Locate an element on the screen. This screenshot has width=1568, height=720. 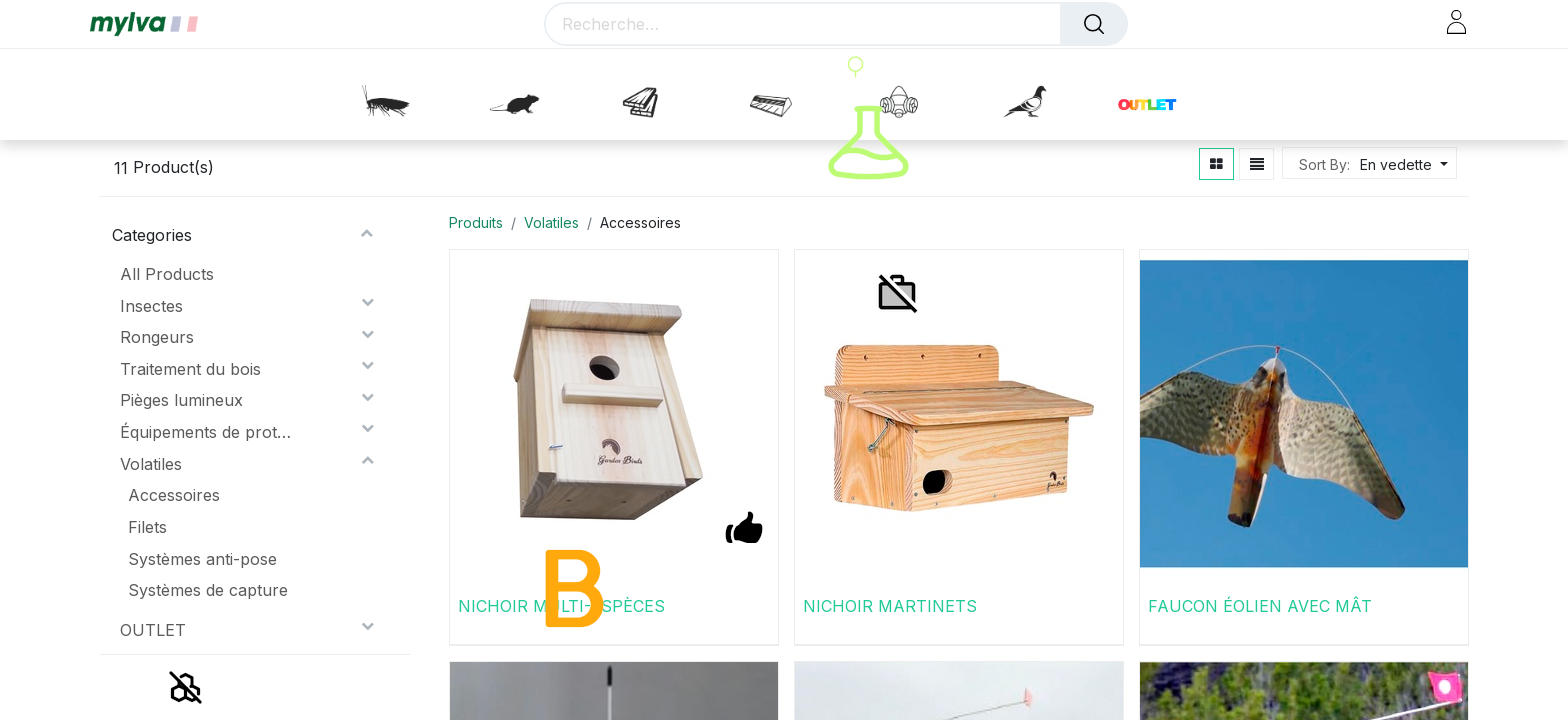
like or upvote content is located at coordinates (744, 529).